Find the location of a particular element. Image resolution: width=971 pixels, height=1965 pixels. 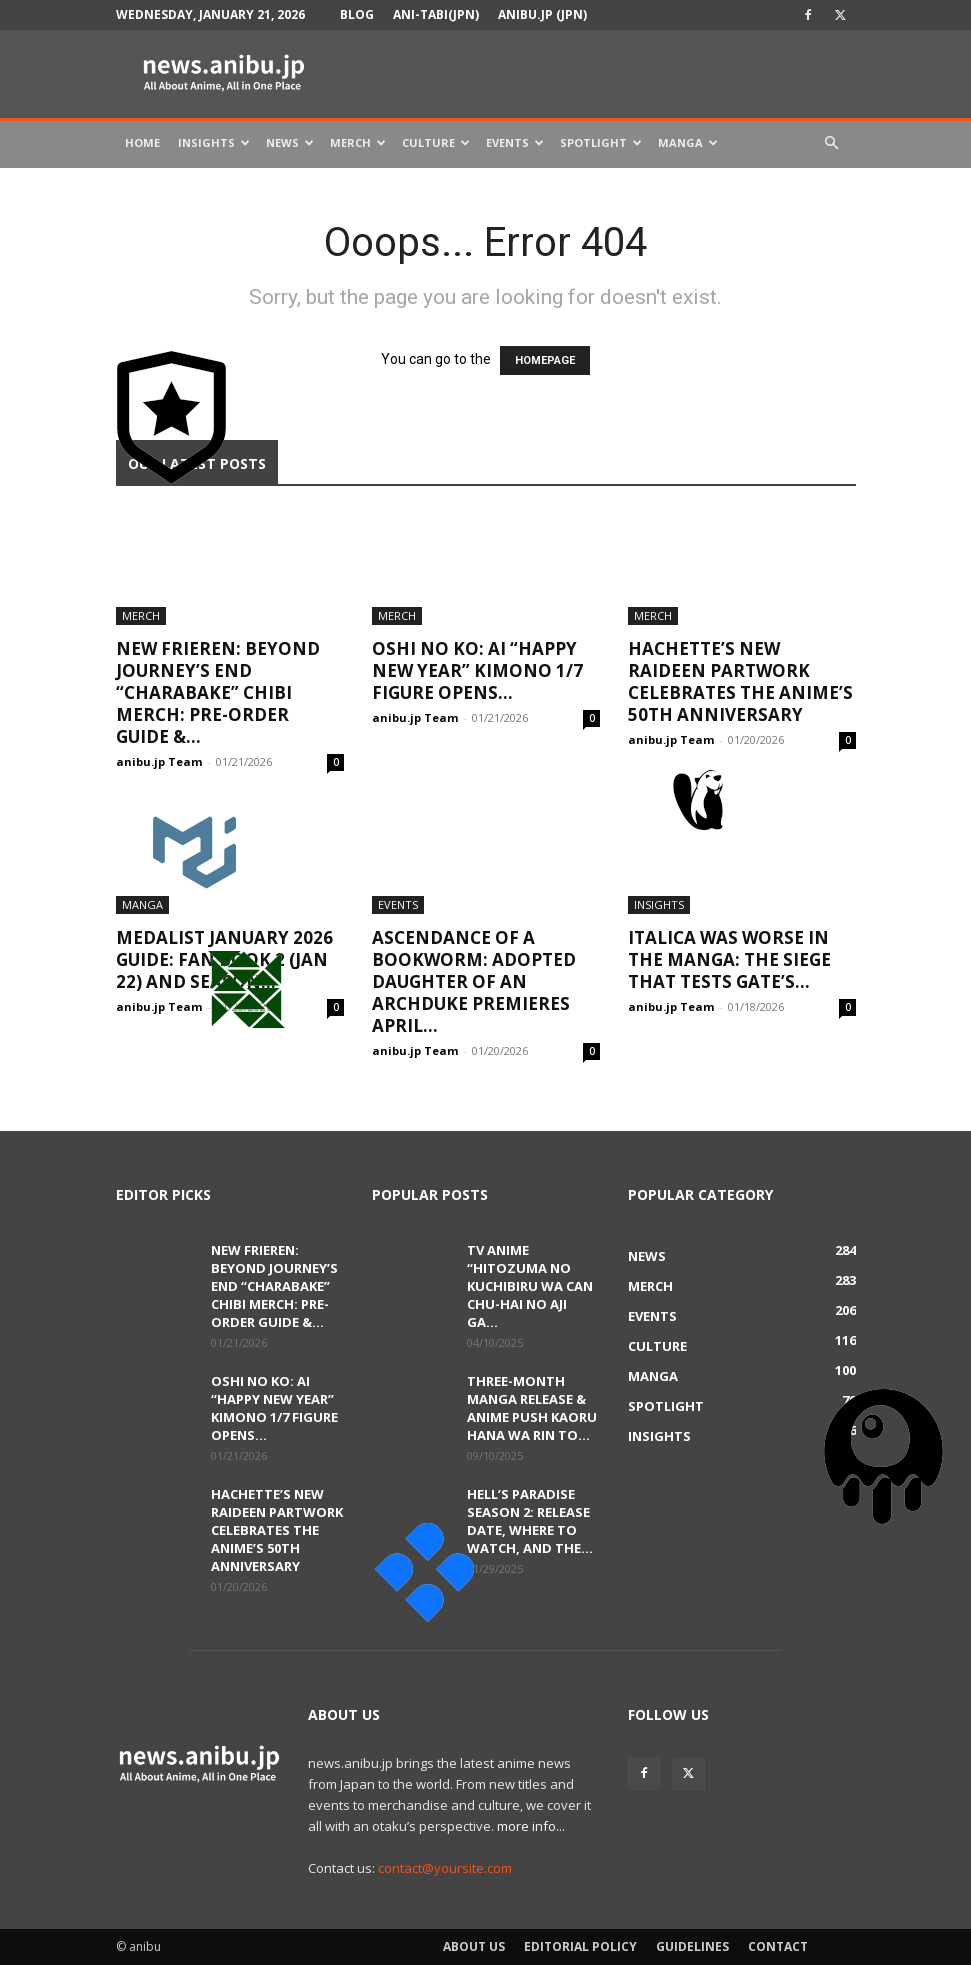

bentobox company logo is located at coordinates (424, 1572).